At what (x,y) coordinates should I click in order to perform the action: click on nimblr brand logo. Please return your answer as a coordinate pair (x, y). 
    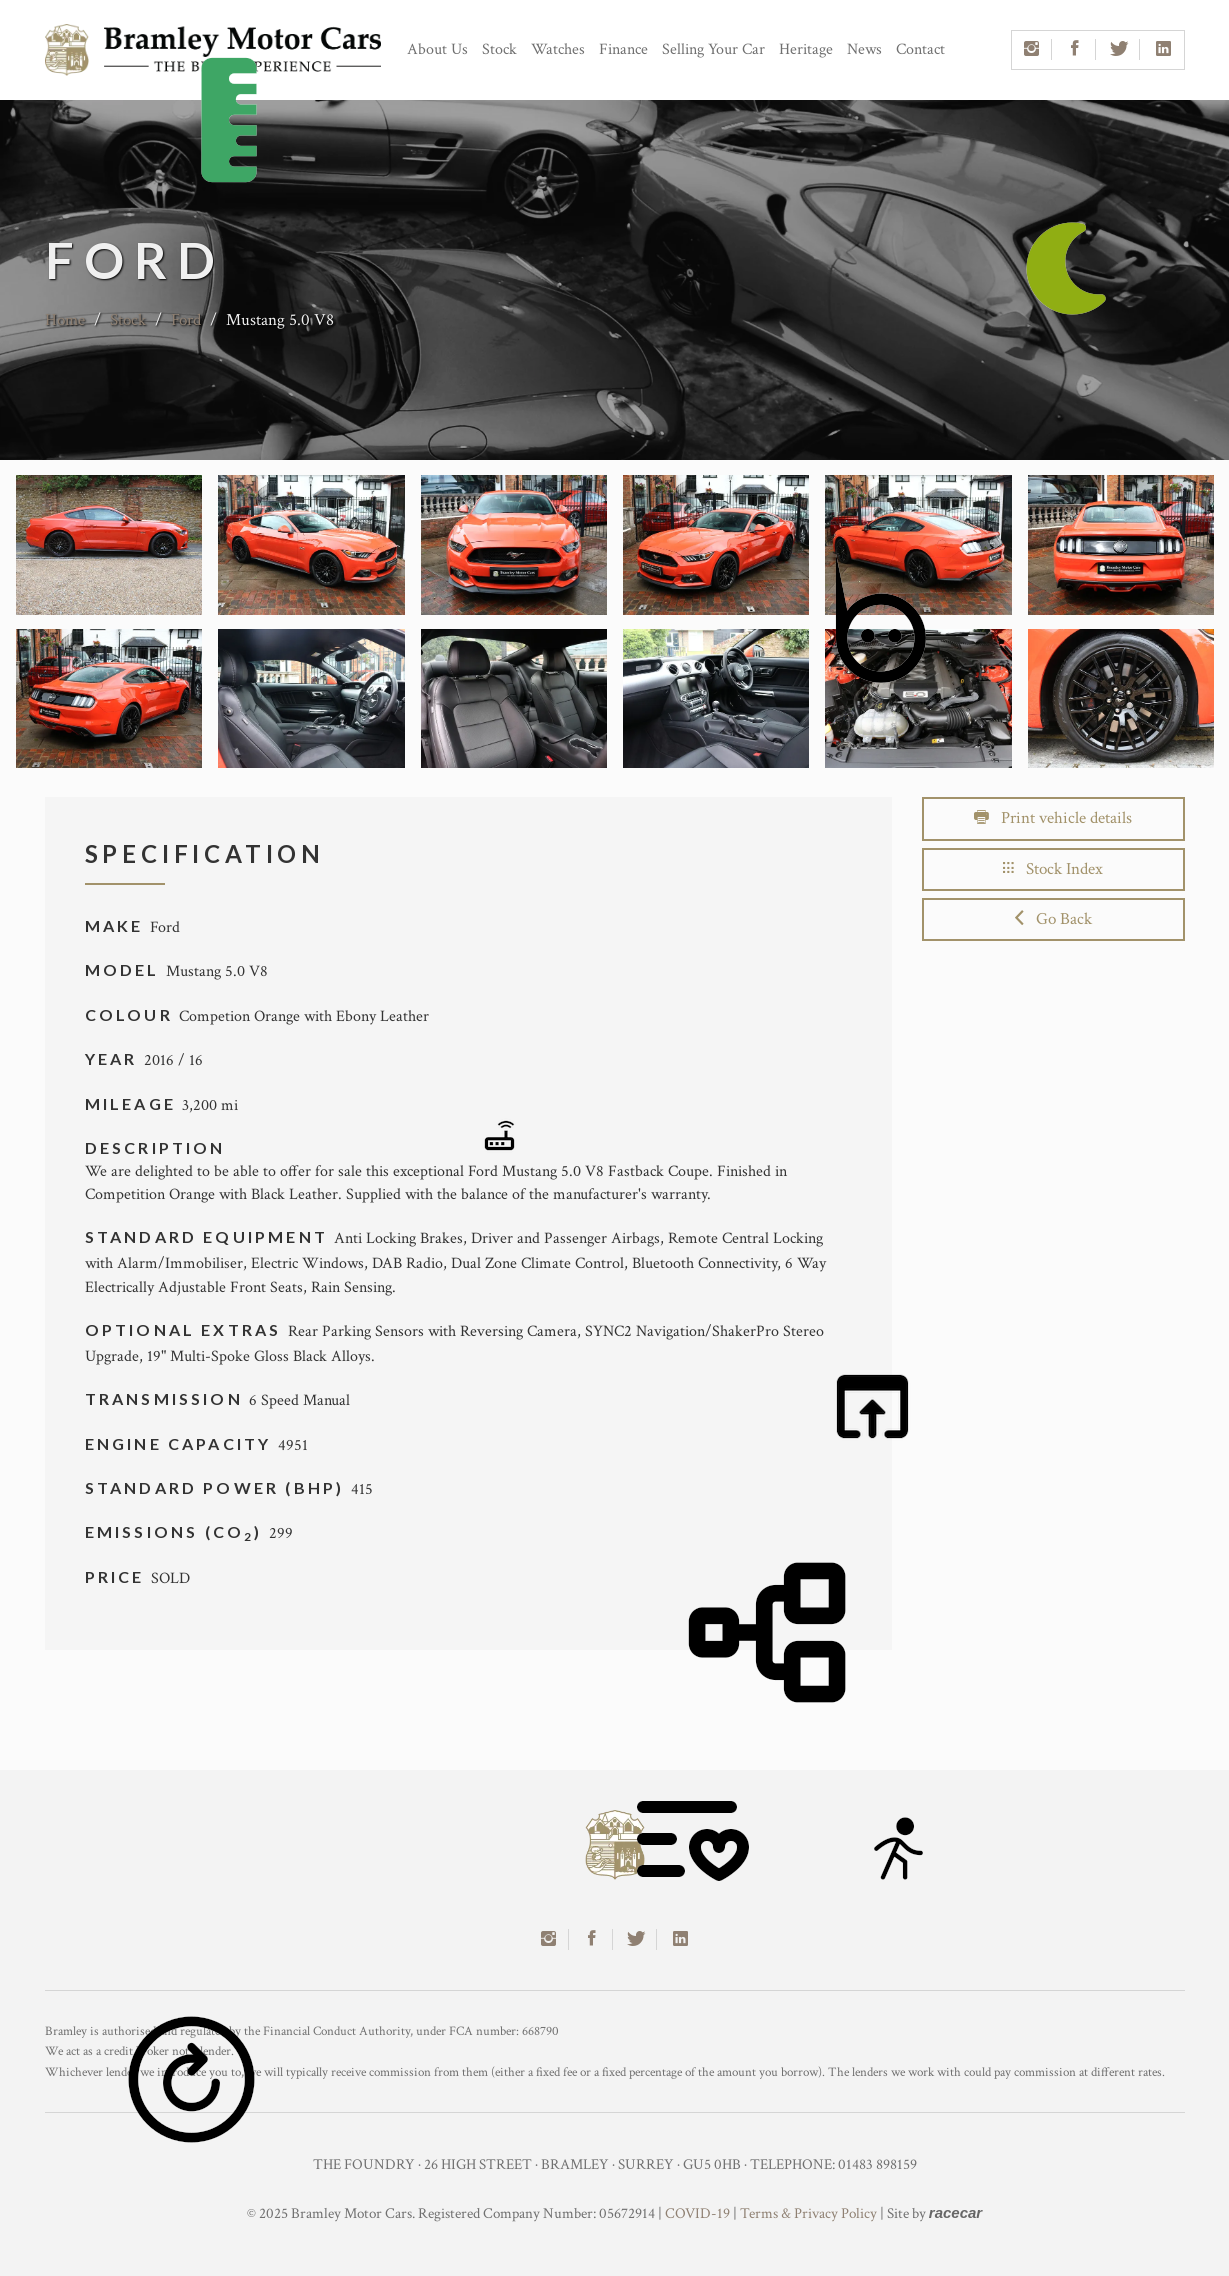
    Looking at the image, I should click on (881, 618).